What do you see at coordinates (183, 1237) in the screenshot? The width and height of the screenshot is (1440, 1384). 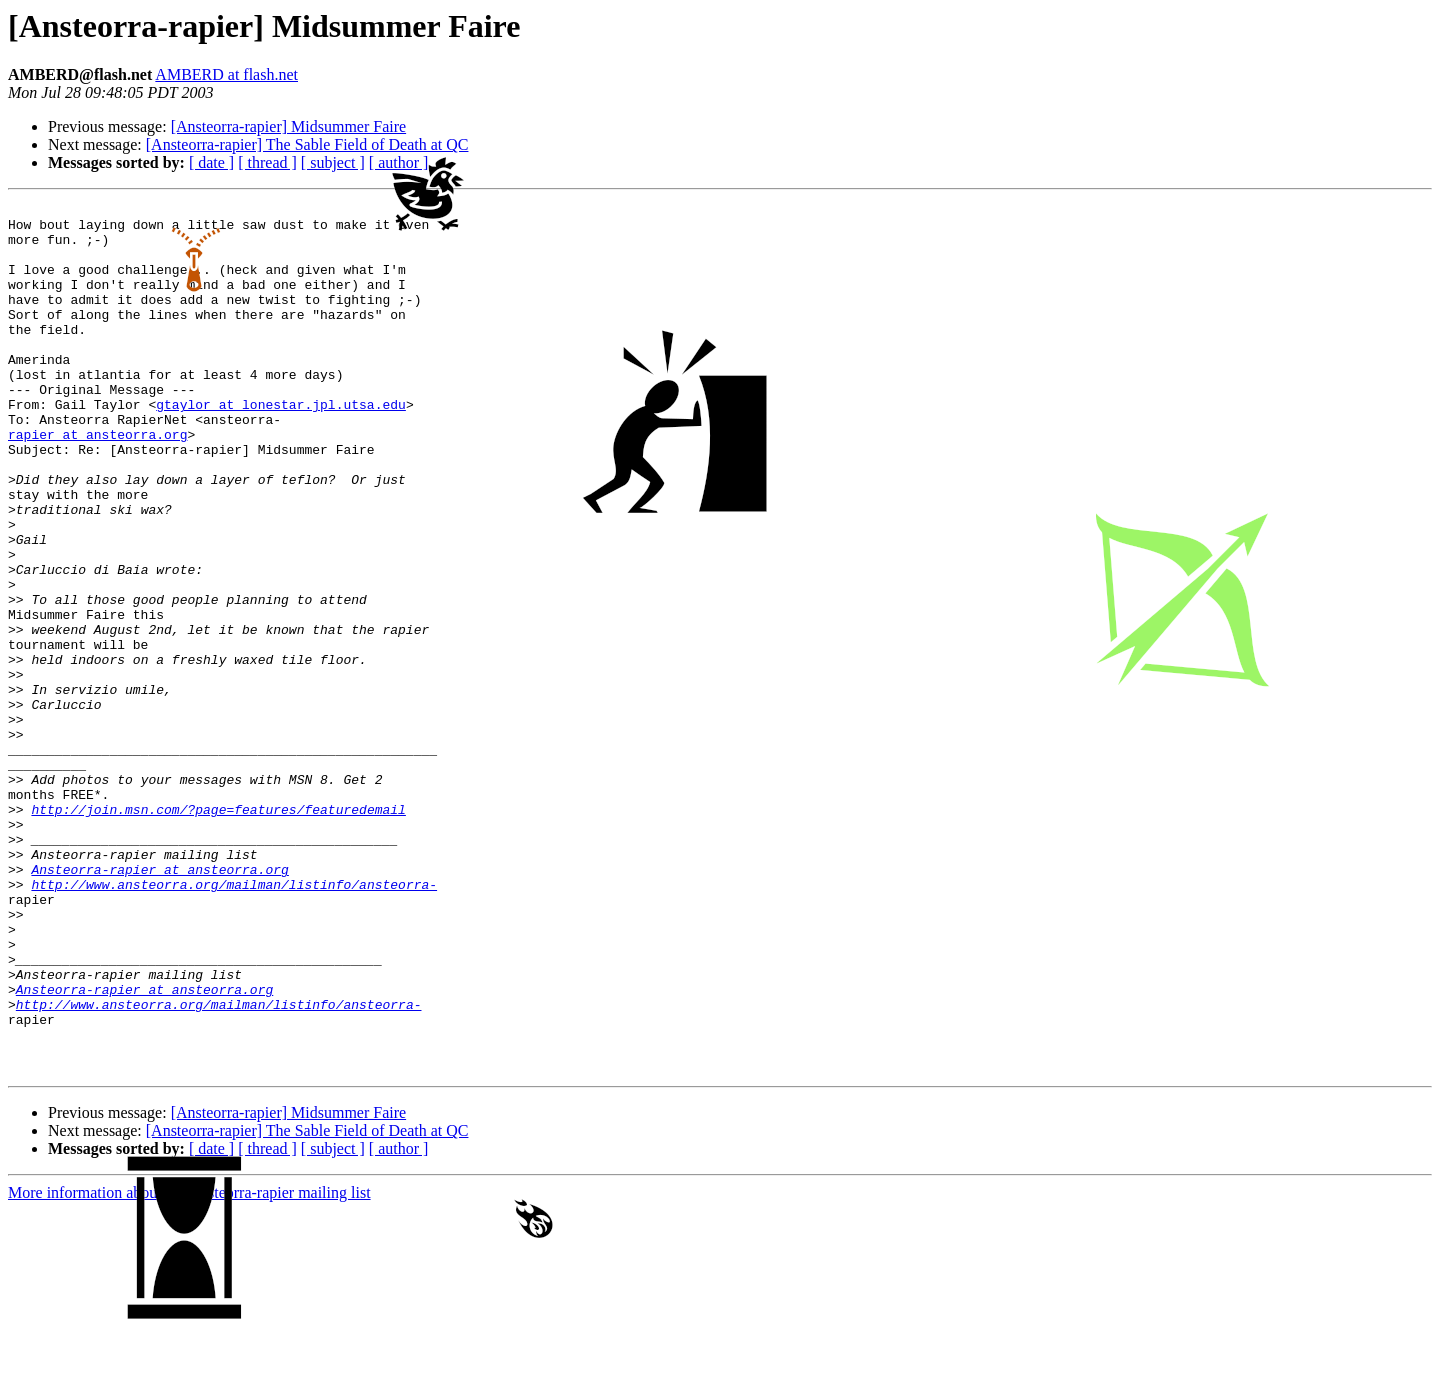 I see `indicates a loading or processing state` at bounding box center [183, 1237].